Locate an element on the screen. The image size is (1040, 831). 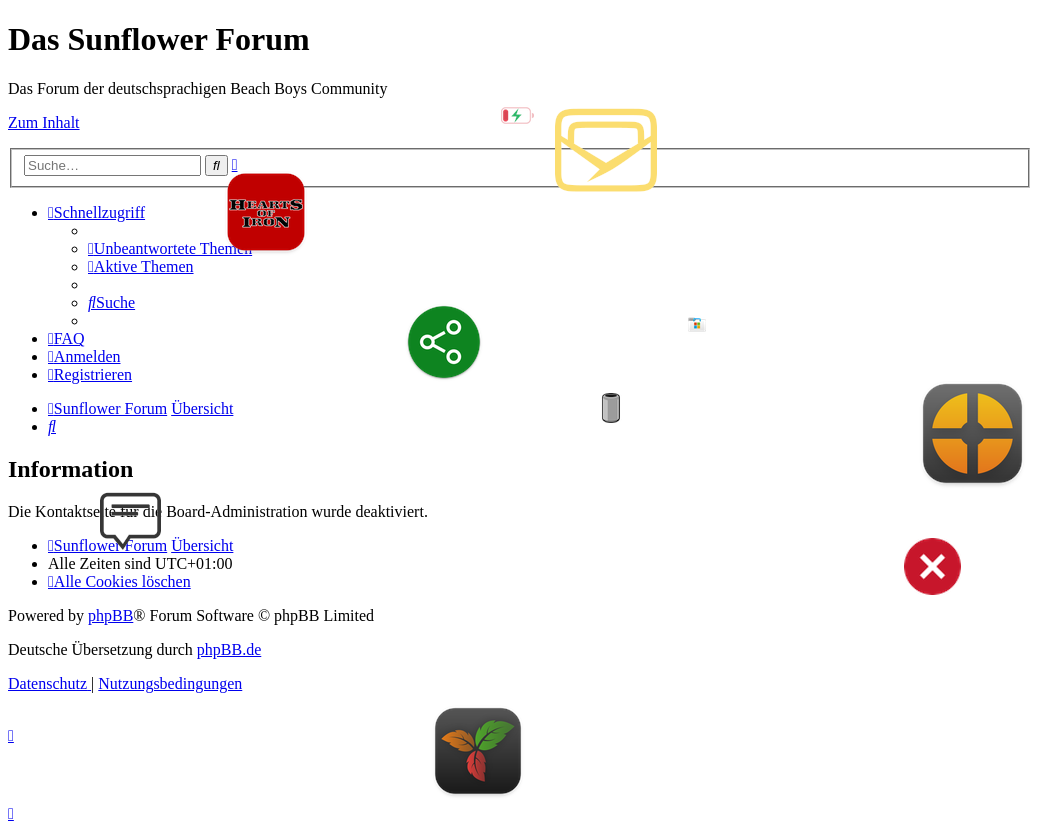
launch Hearts of Iron game is located at coordinates (266, 212).